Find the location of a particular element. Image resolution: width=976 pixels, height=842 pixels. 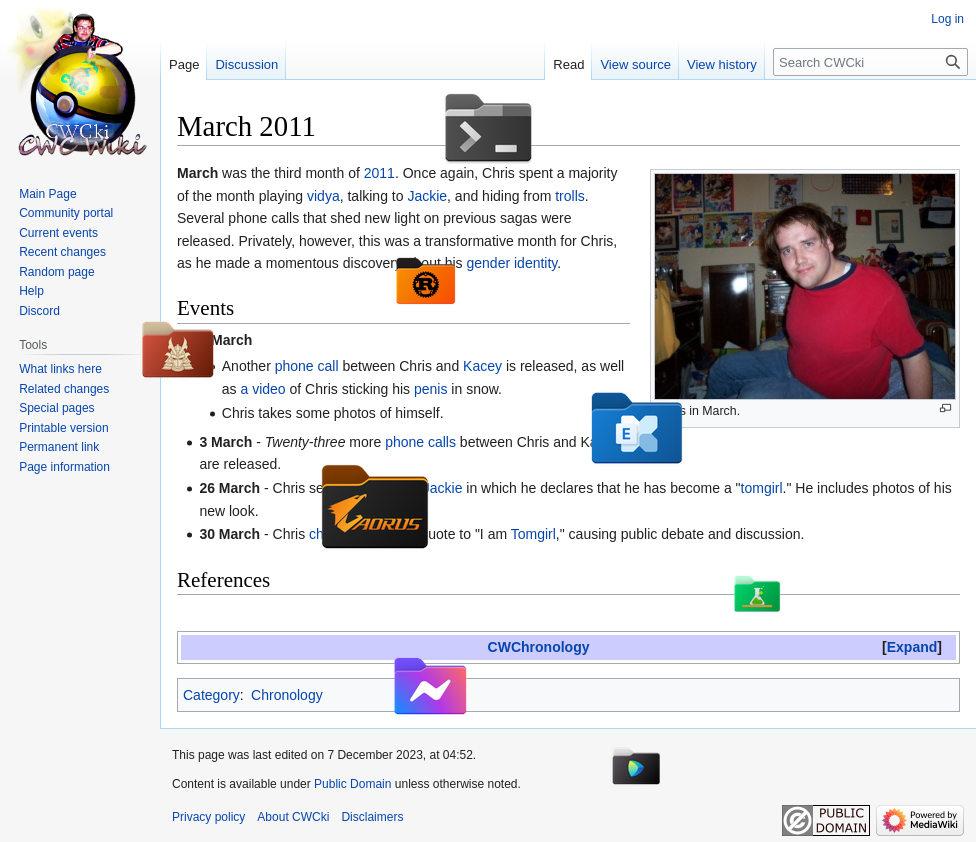

open folder containing rust programming projects is located at coordinates (425, 282).